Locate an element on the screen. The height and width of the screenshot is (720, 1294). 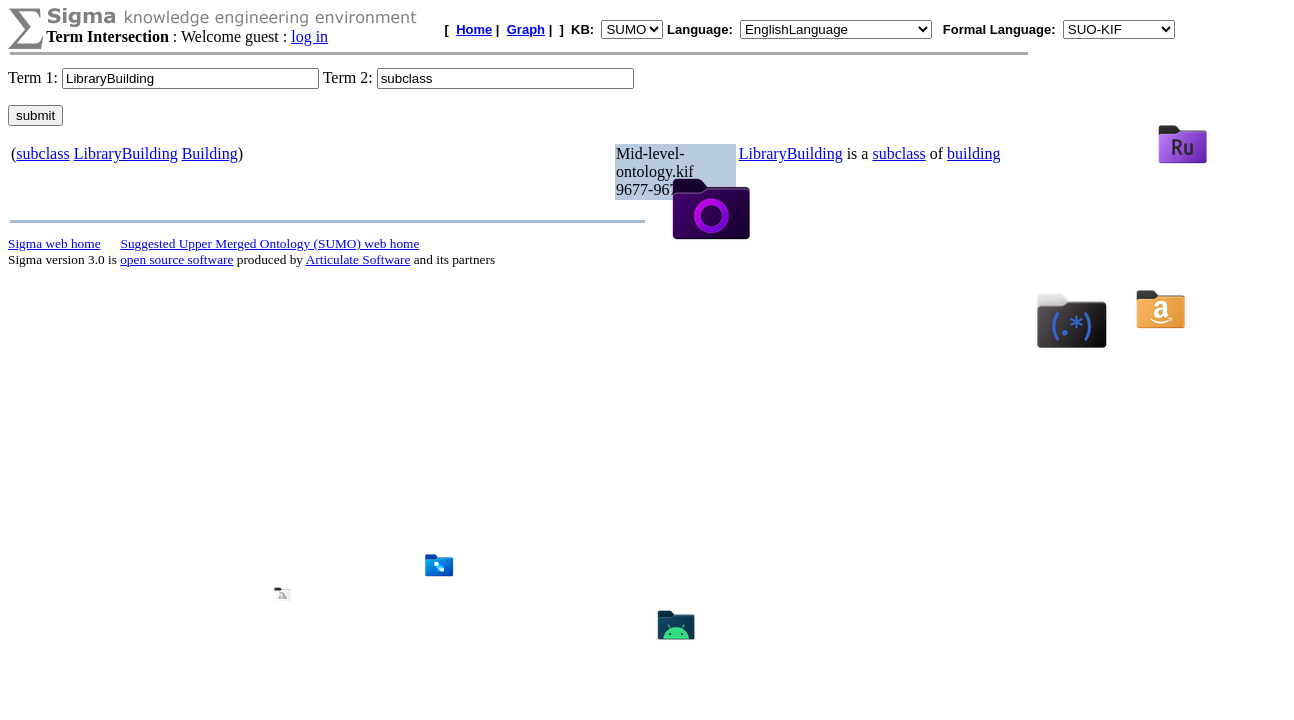
open GOG Galaxy game library folder is located at coordinates (711, 211).